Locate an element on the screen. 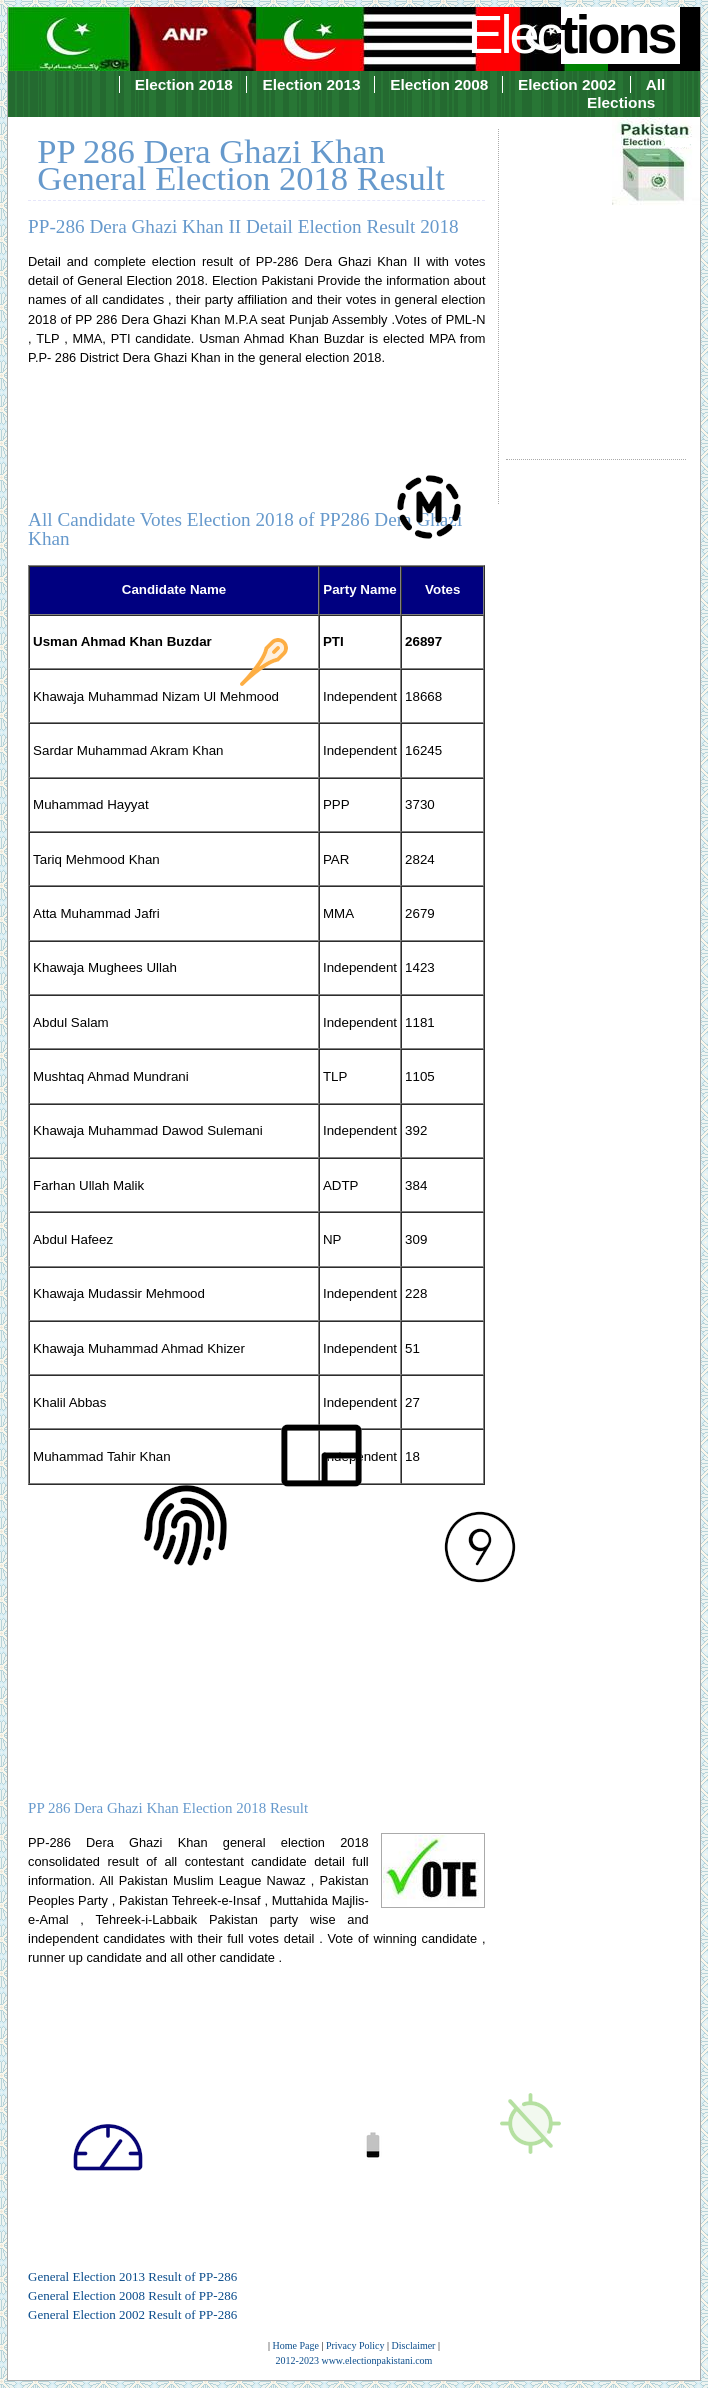 This screenshot has width=708, height=2388. enable picture-in-picture mode is located at coordinates (321, 1455).